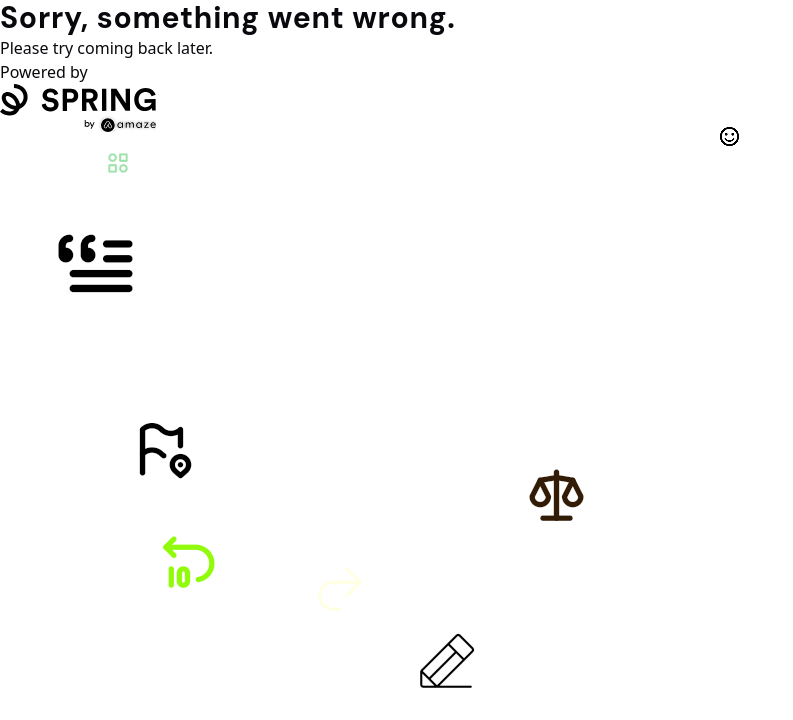 This screenshot has width=793, height=720. I want to click on mark or flag a location on the map, so click(161, 448).